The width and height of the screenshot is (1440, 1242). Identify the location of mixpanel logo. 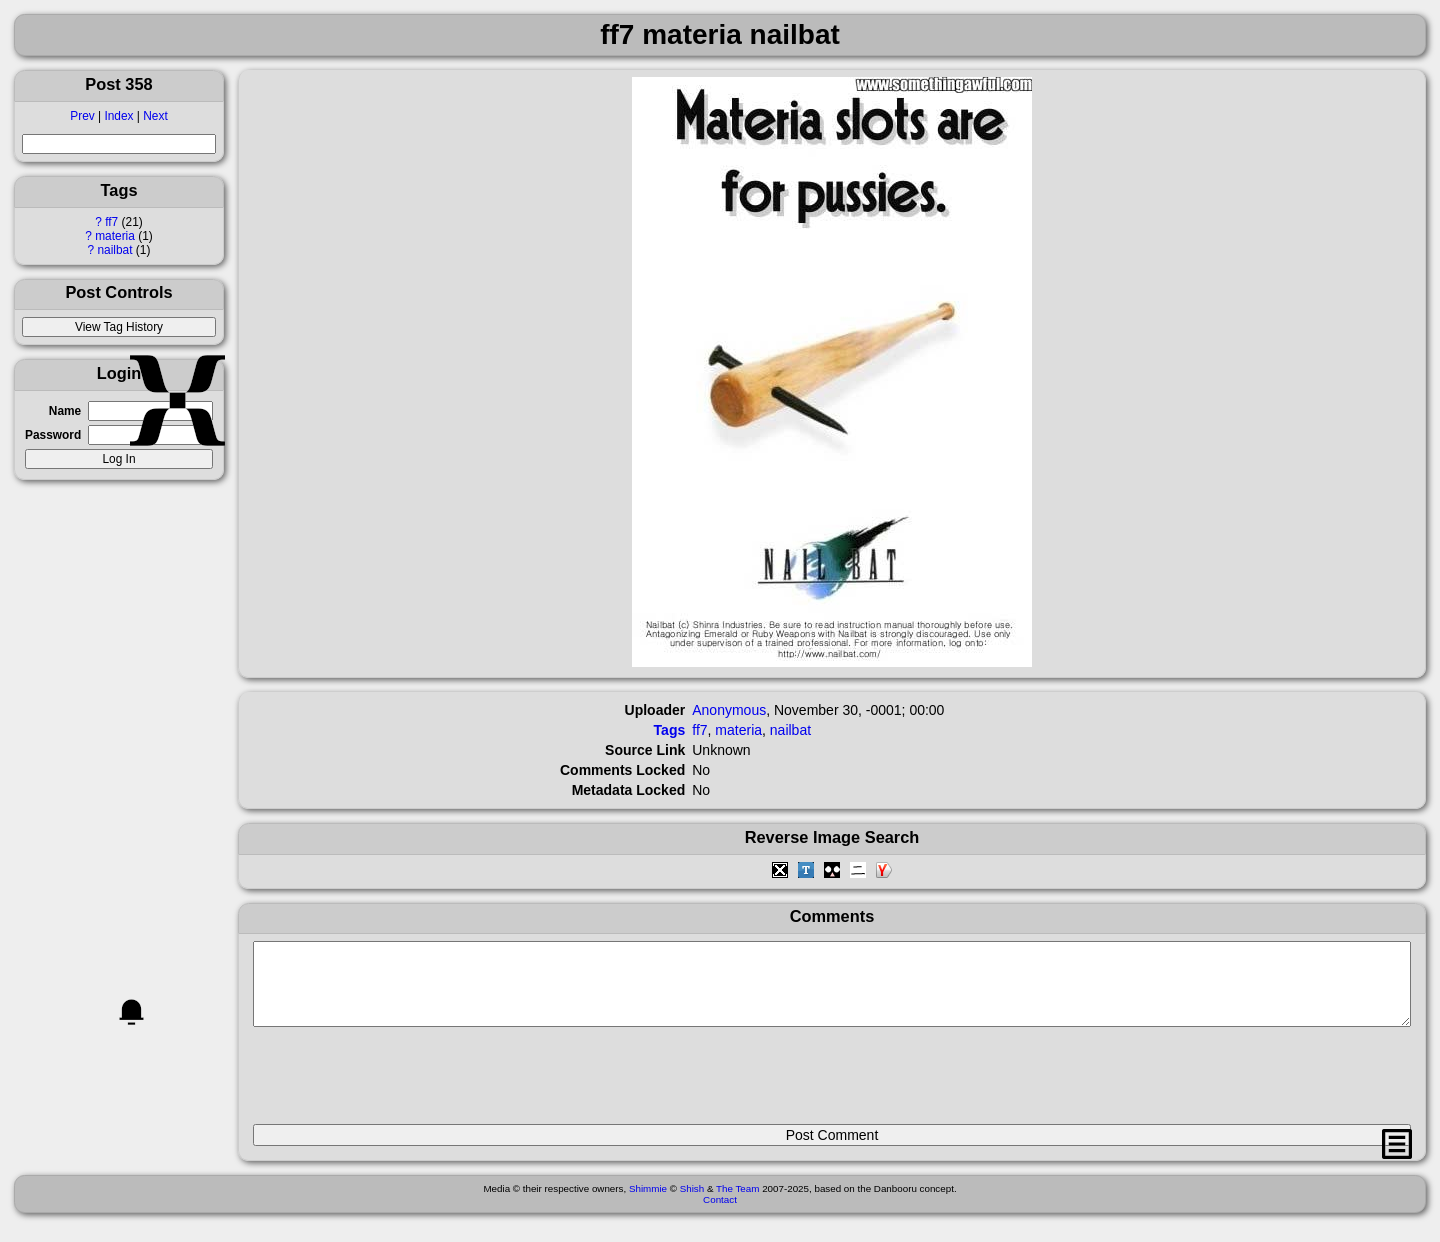
(177, 400).